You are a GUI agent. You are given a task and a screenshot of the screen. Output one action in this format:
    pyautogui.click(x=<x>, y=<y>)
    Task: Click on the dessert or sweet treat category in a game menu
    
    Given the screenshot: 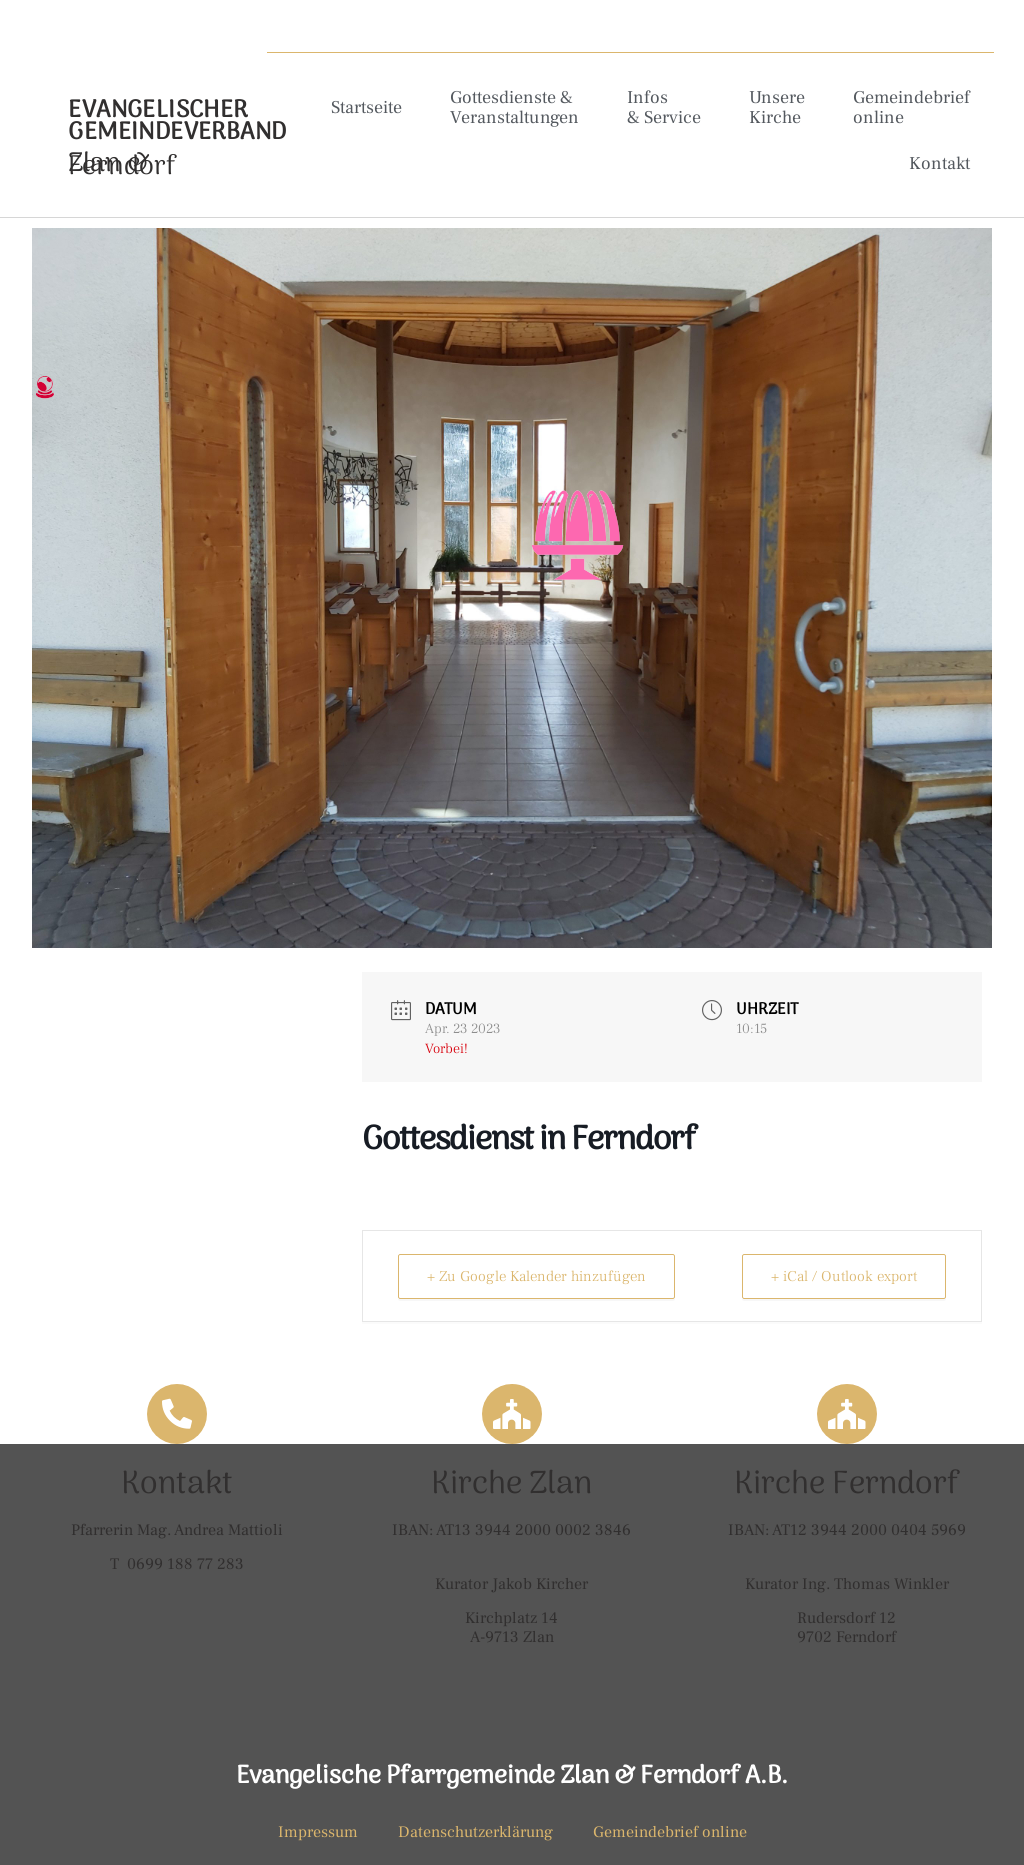 What is the action you would take?
    pyautogui.click(x=577, y=529)
    